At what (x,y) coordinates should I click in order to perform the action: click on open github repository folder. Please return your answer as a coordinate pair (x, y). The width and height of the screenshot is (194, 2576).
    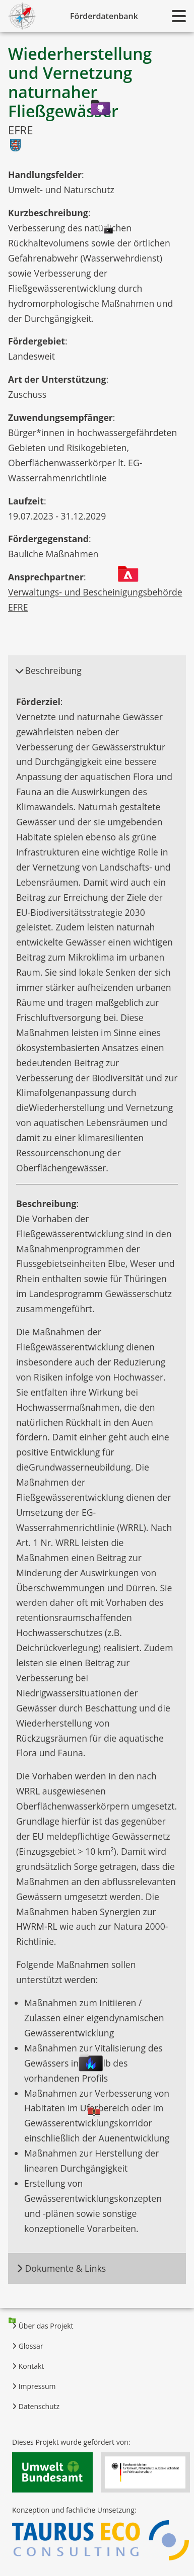
    Looking at the image, I should click on (100, 108).